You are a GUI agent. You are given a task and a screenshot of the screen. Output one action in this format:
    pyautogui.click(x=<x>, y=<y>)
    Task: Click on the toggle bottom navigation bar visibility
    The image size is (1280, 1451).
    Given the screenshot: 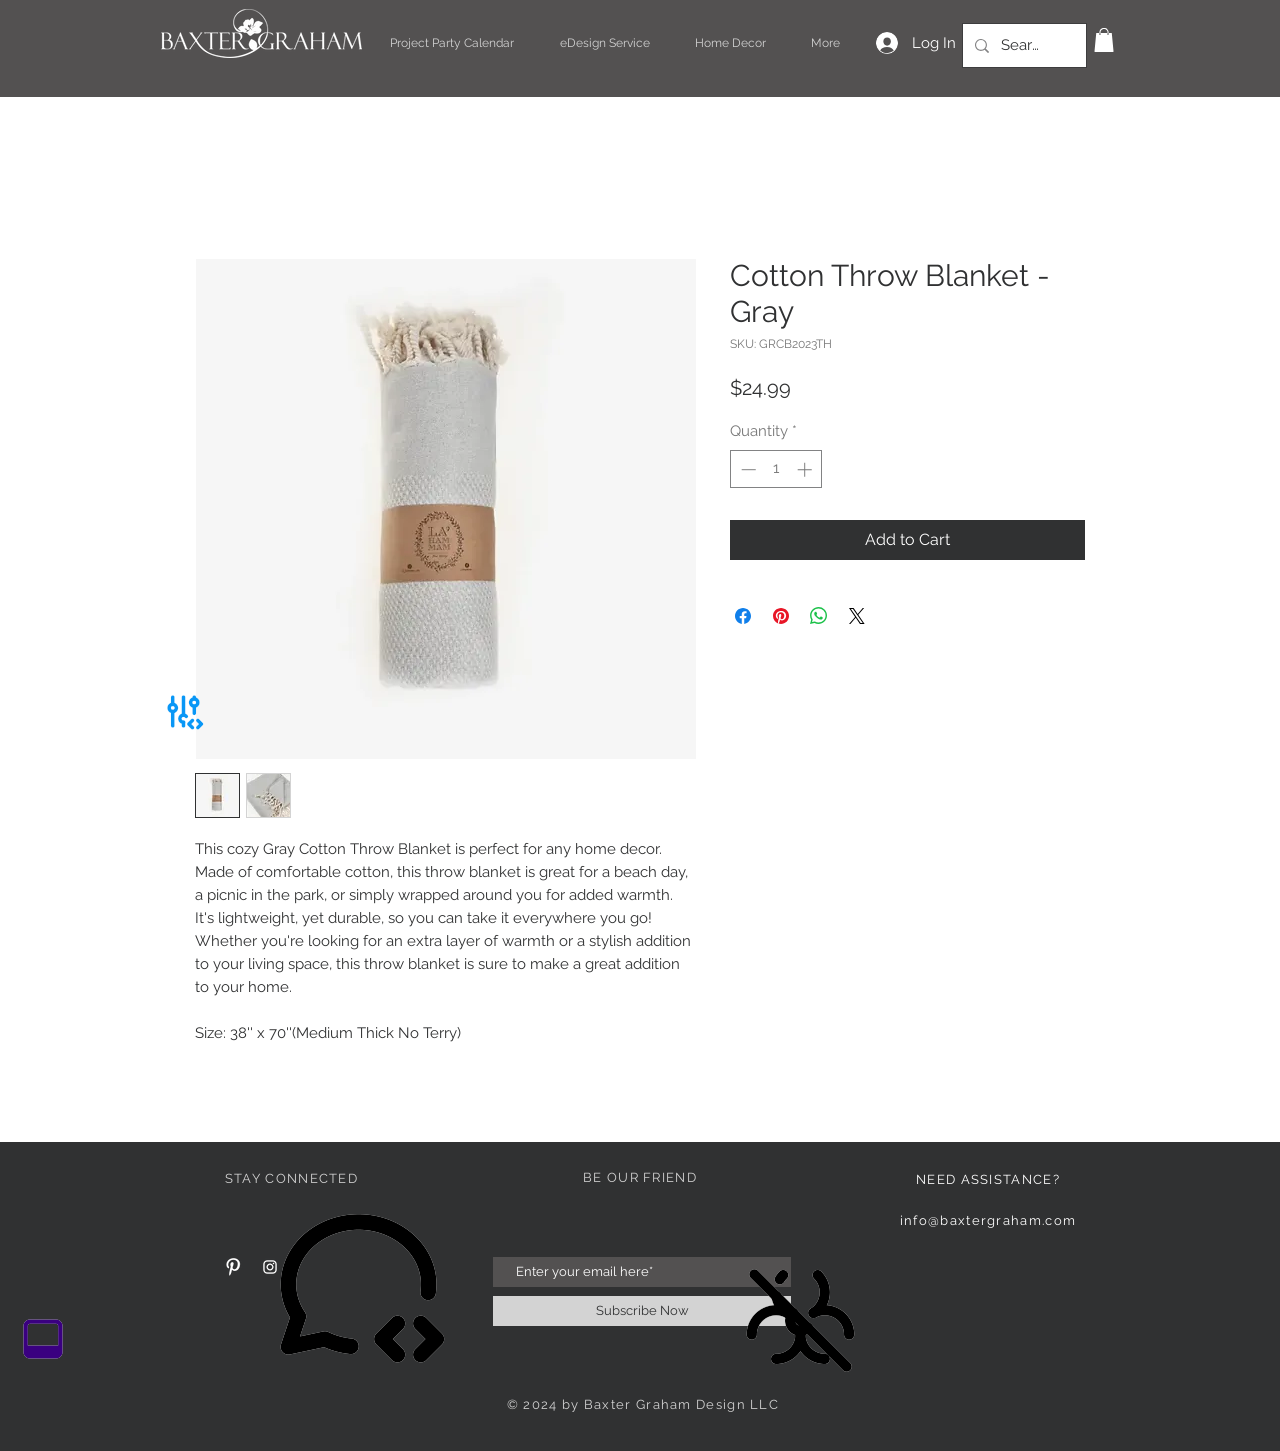 What is the action you would take?
    pyautogui.click(x=43, y=1339)
    